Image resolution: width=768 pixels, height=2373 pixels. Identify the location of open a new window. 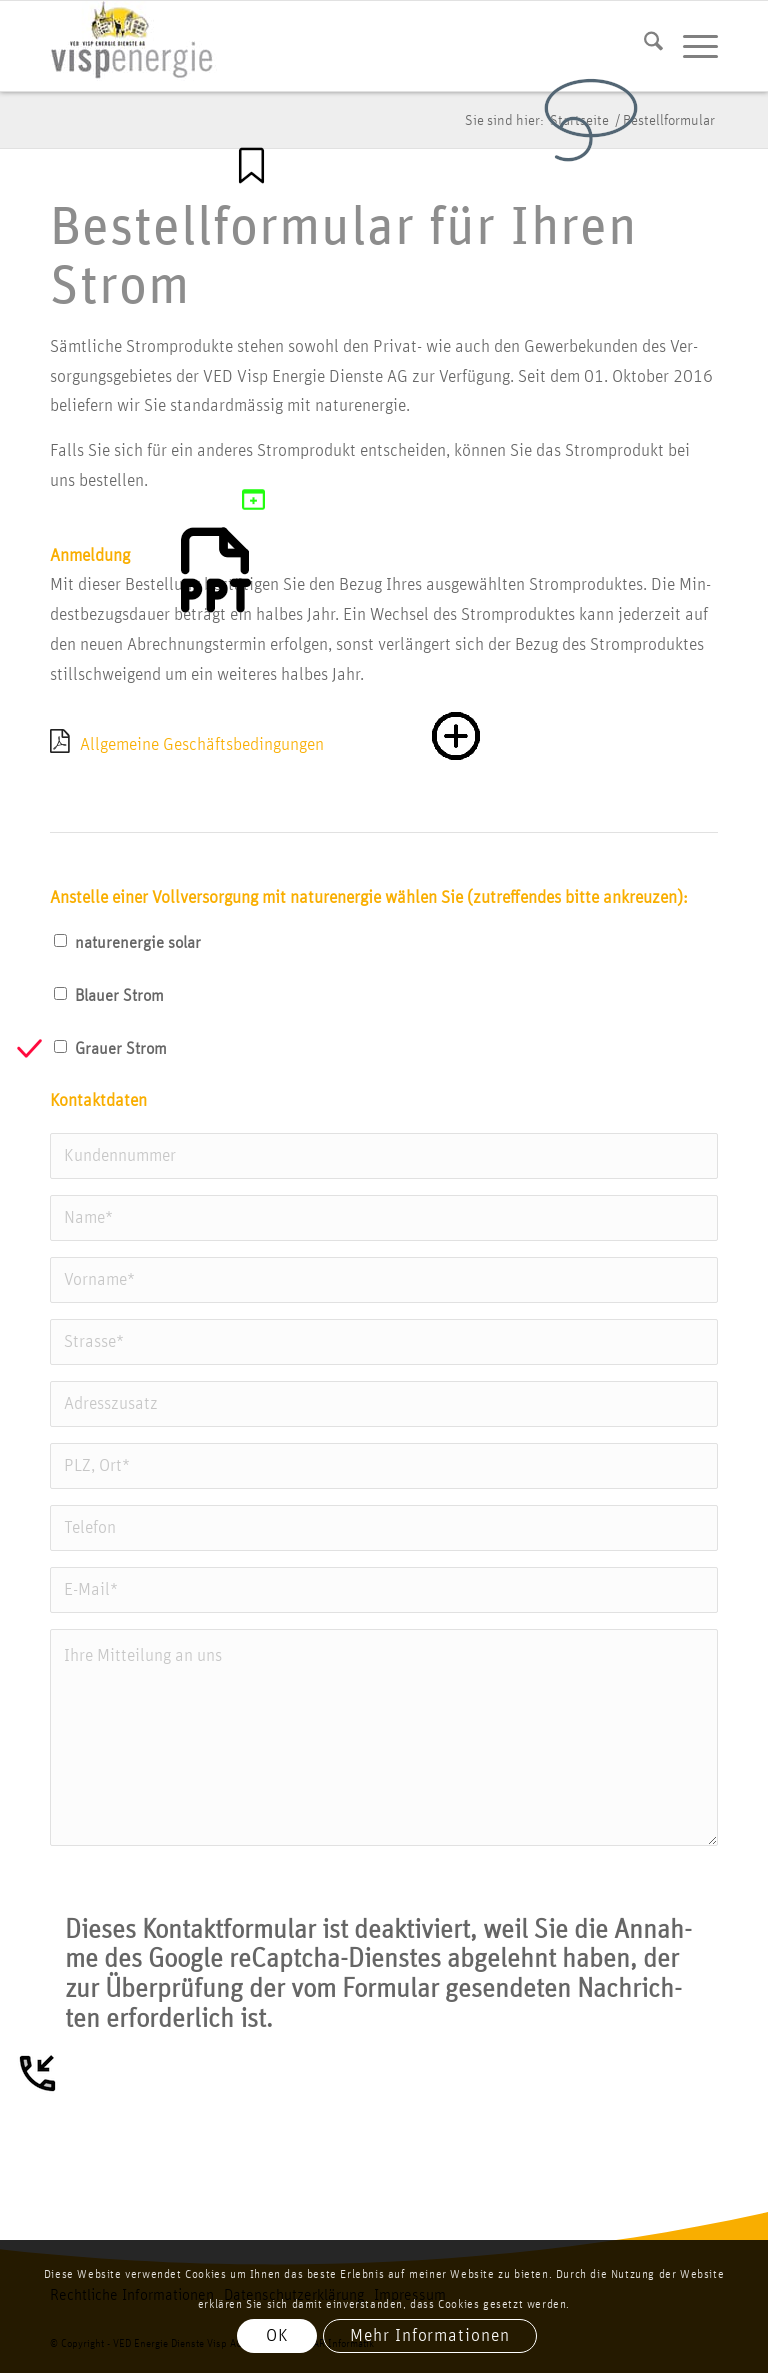
(253, 499).